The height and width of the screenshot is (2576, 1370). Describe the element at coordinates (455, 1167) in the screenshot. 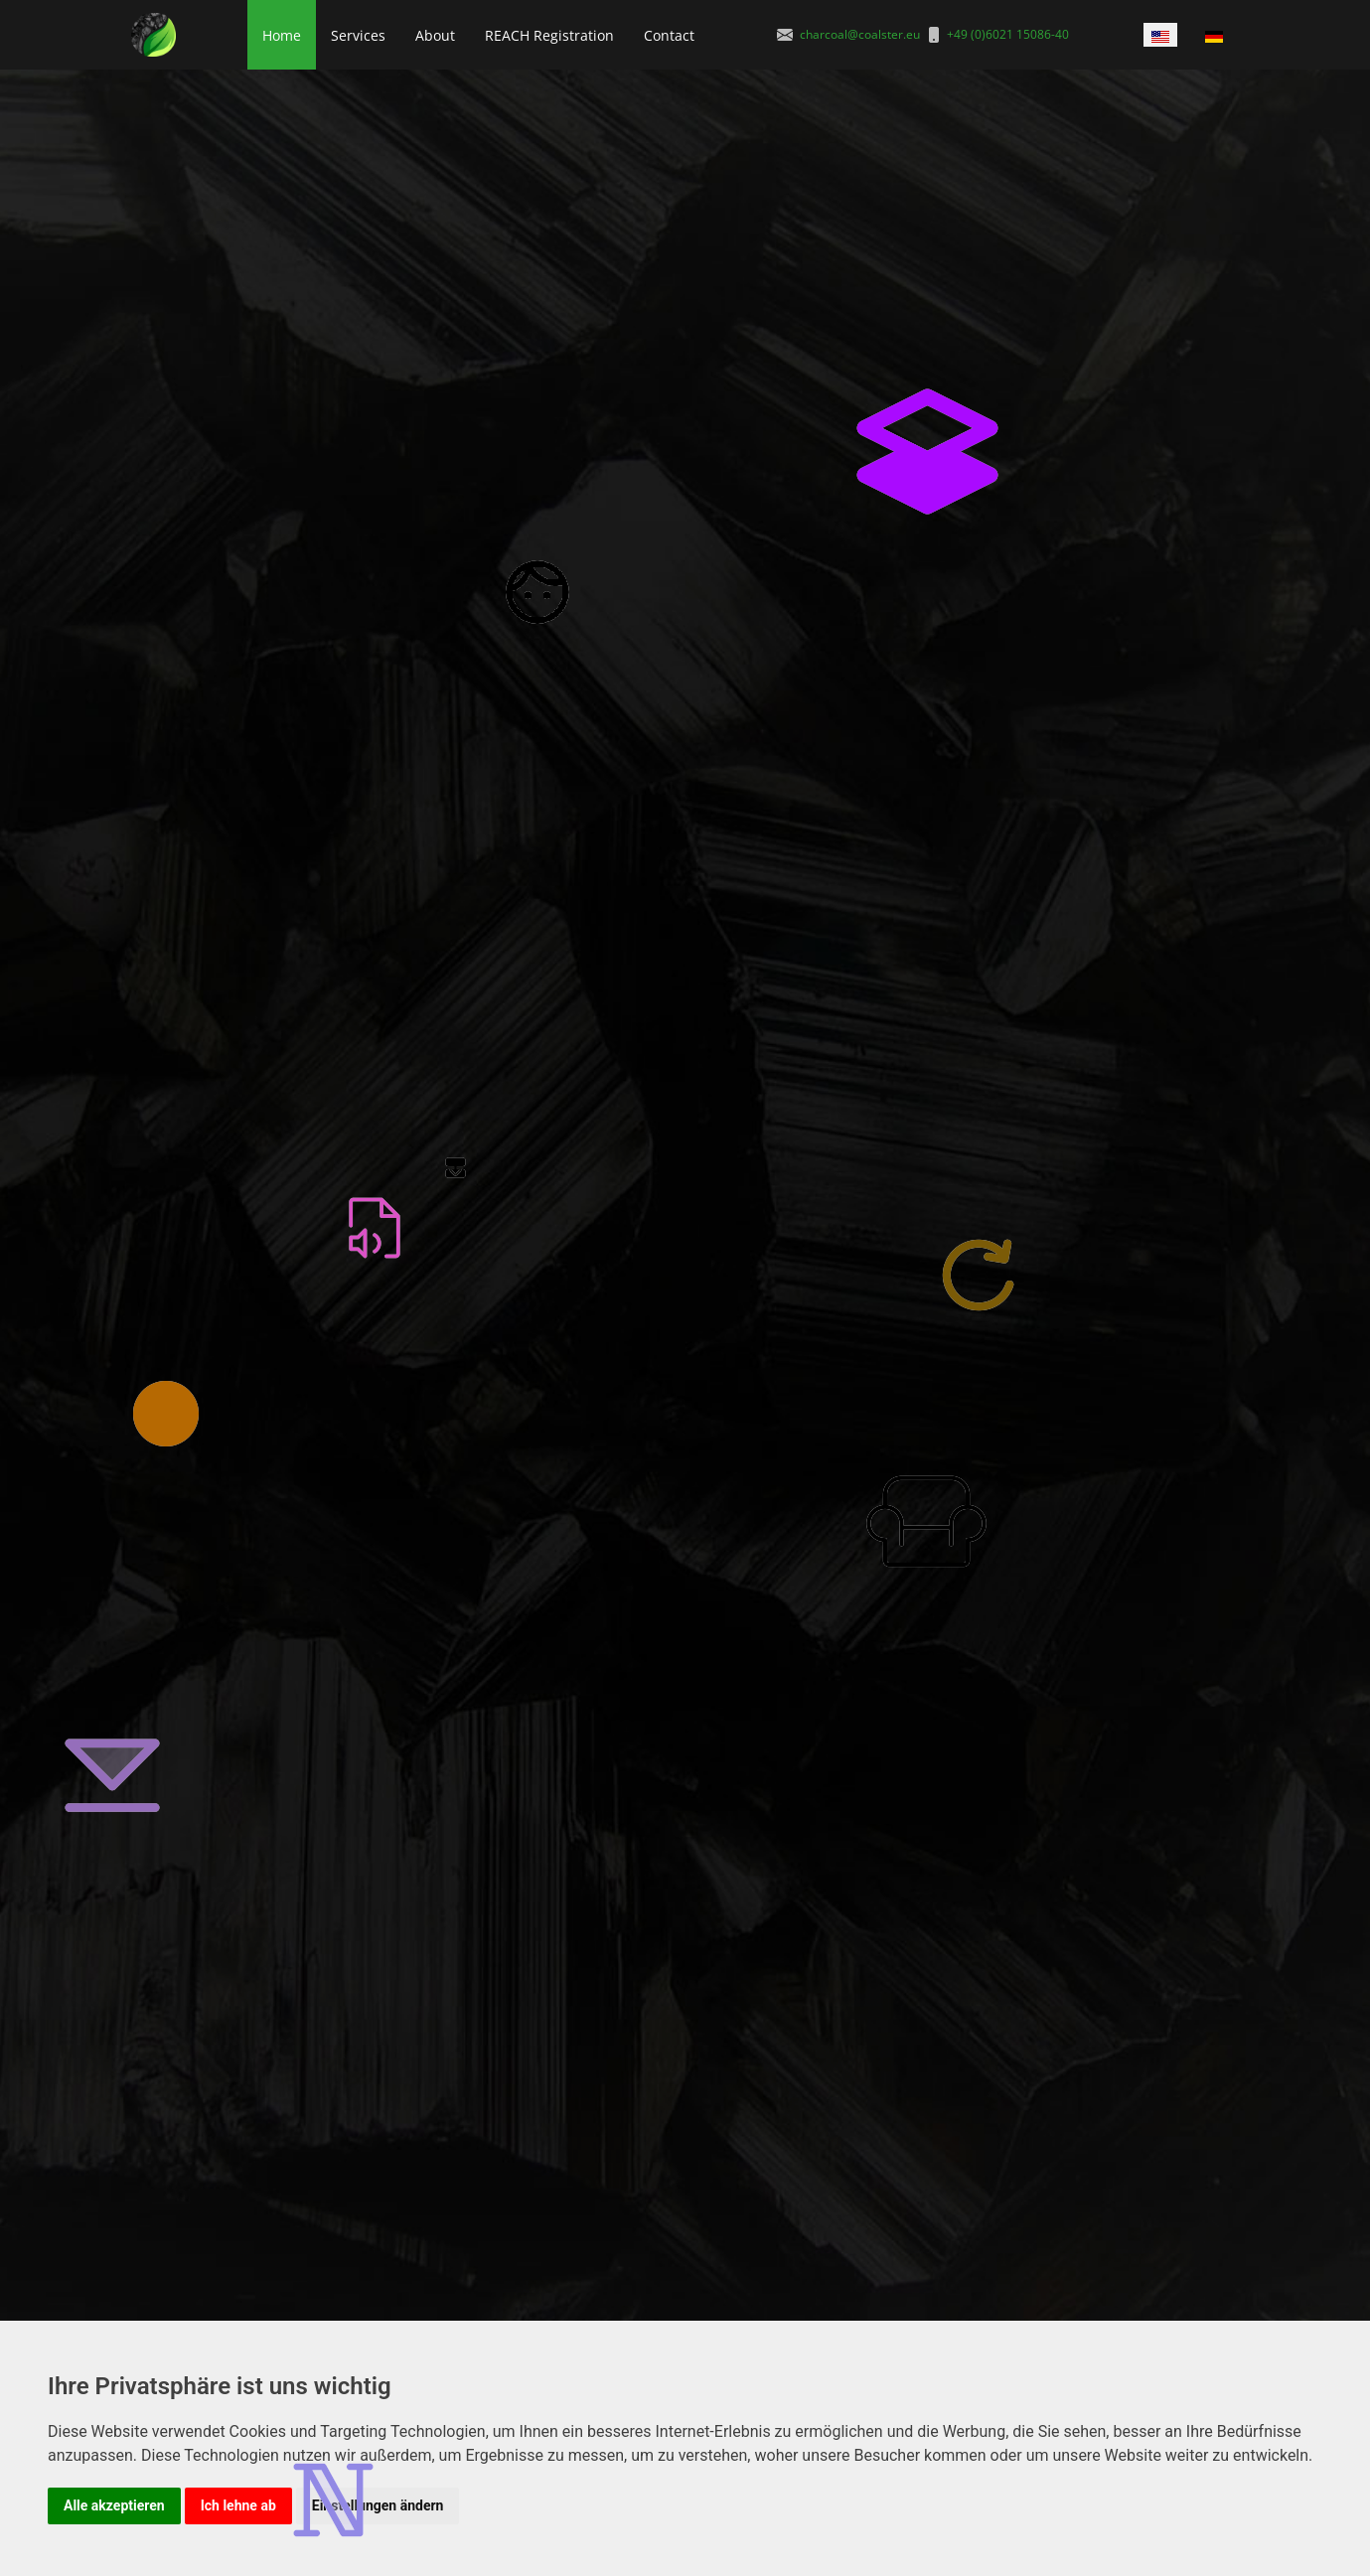

I see `move to the next step in a workflow diagram` at that location.